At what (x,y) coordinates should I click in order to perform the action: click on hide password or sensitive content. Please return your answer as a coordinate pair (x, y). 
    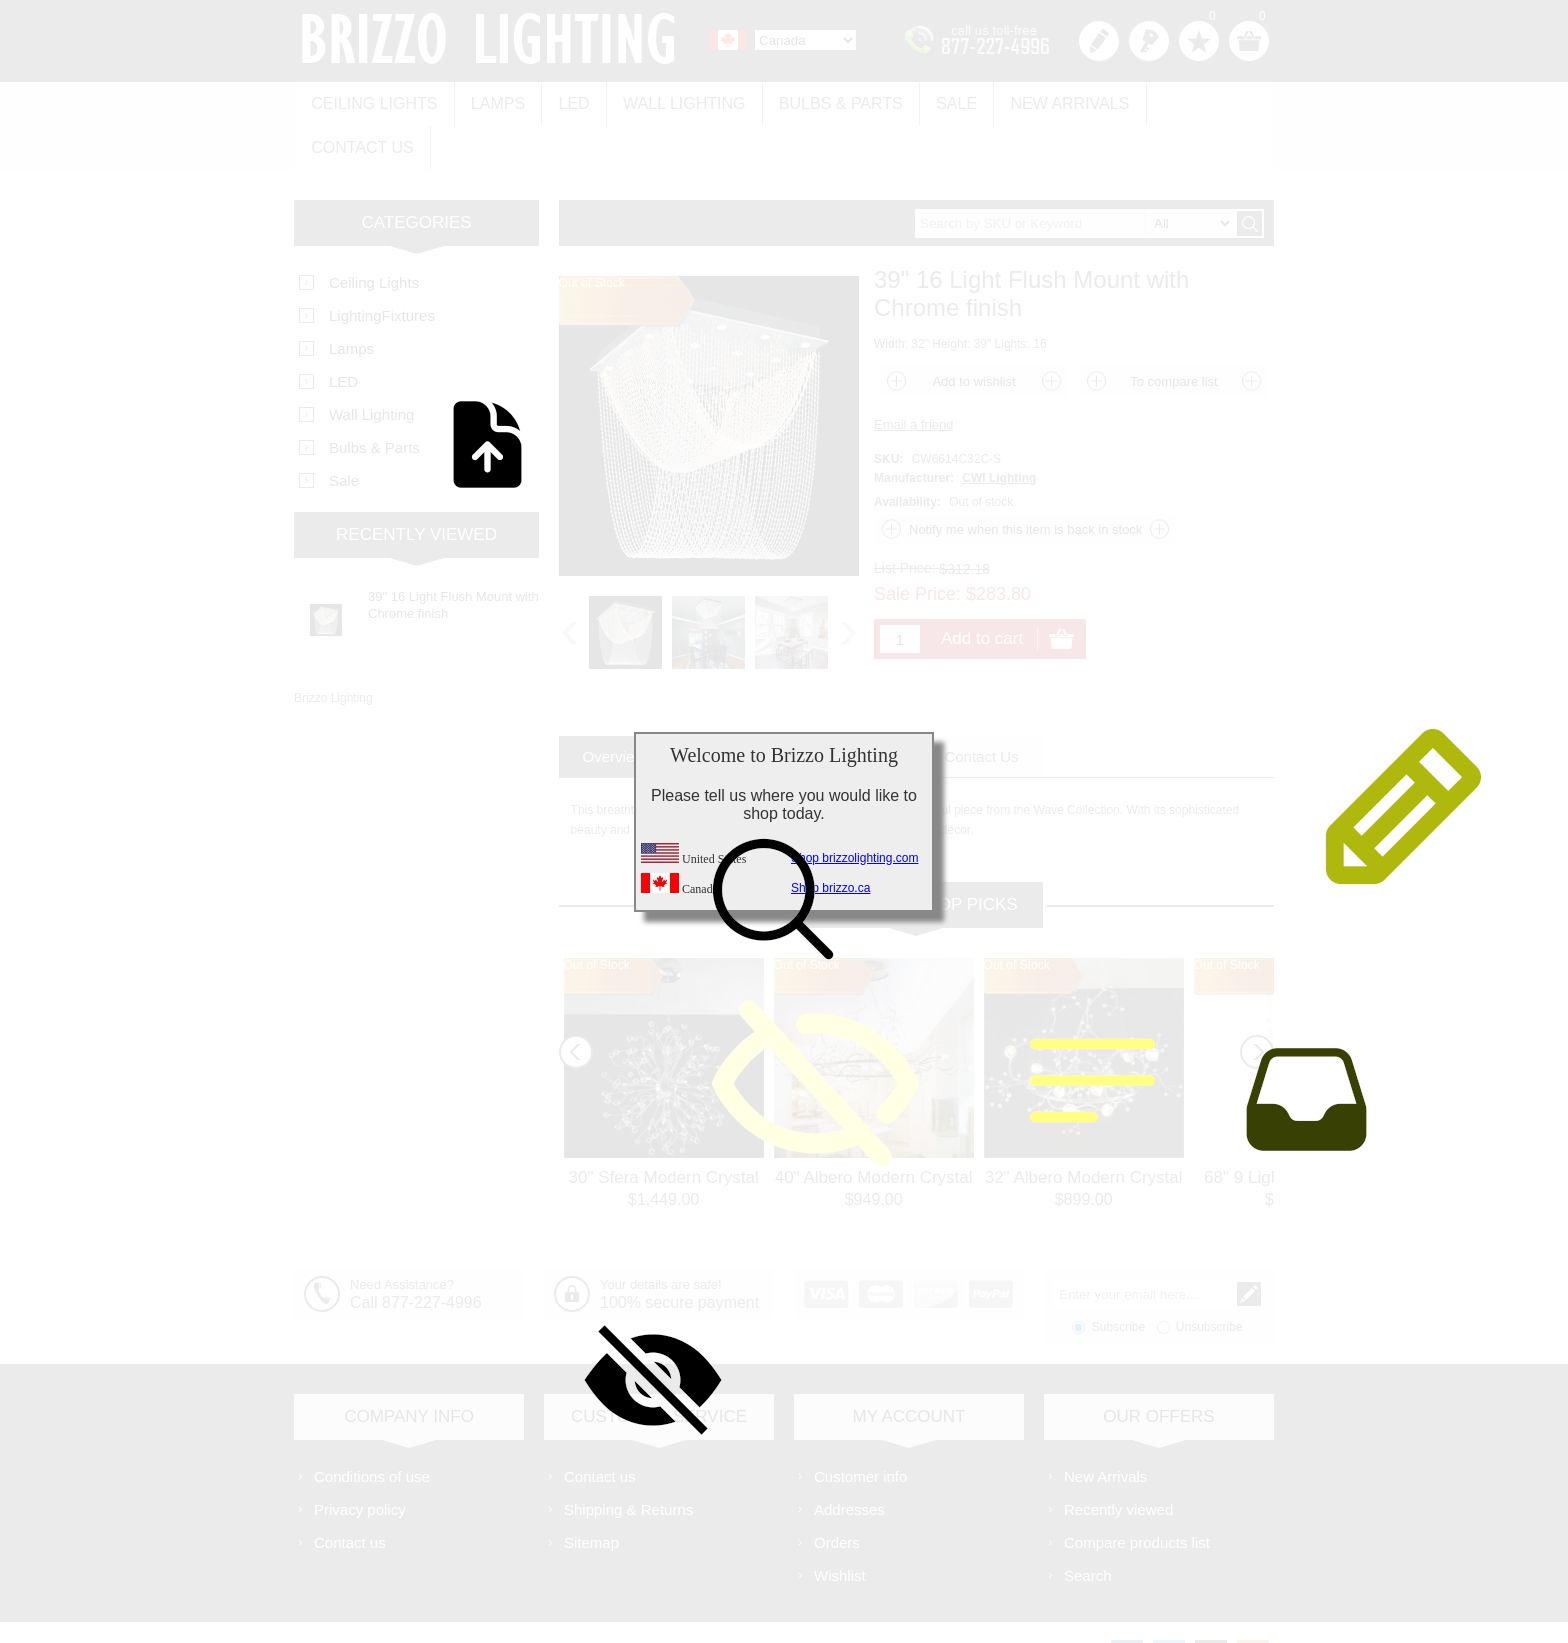
    Looking at the image, I should click on (815, 1083).